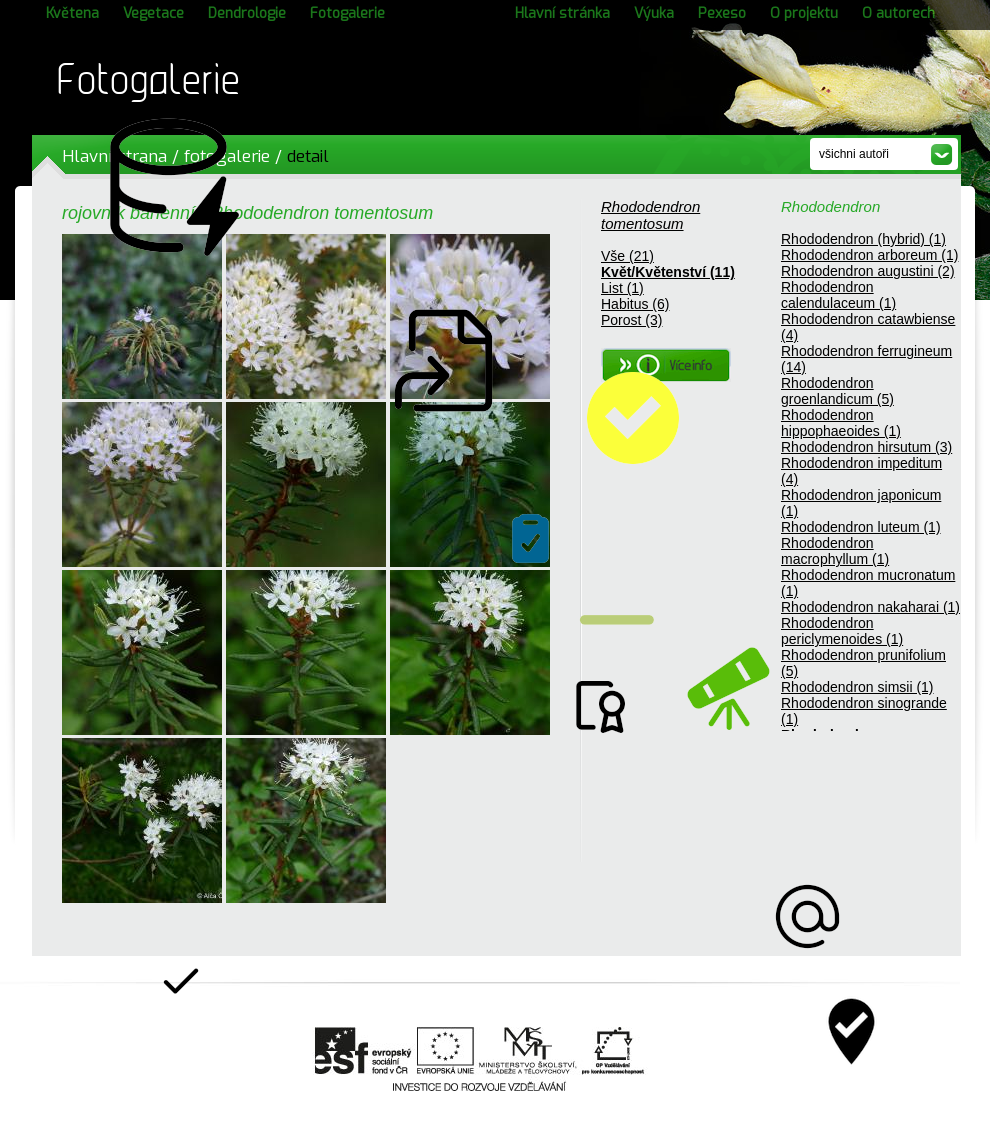 This screenshot has width=990, height=1122. What do you see at coordinates (807, 916) in the screenshot?
I see `mention or tag a user` at bounding box center [807, 916].